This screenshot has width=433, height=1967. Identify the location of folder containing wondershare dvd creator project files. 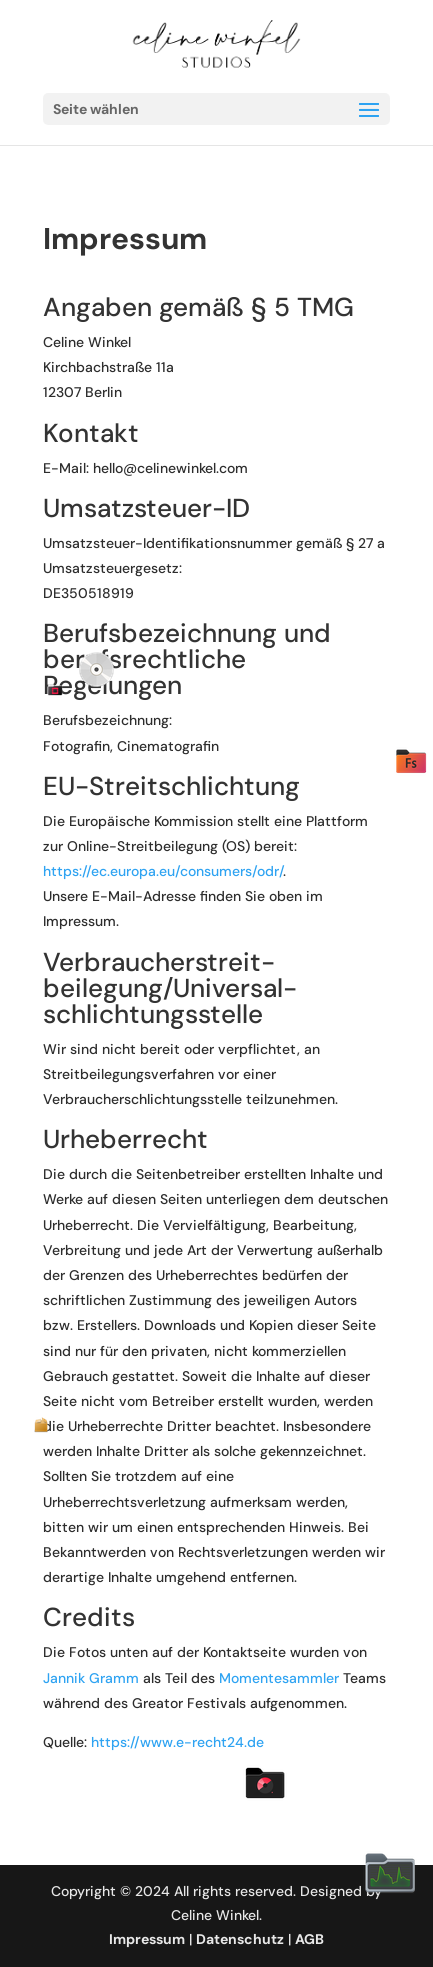
(265, 1784).